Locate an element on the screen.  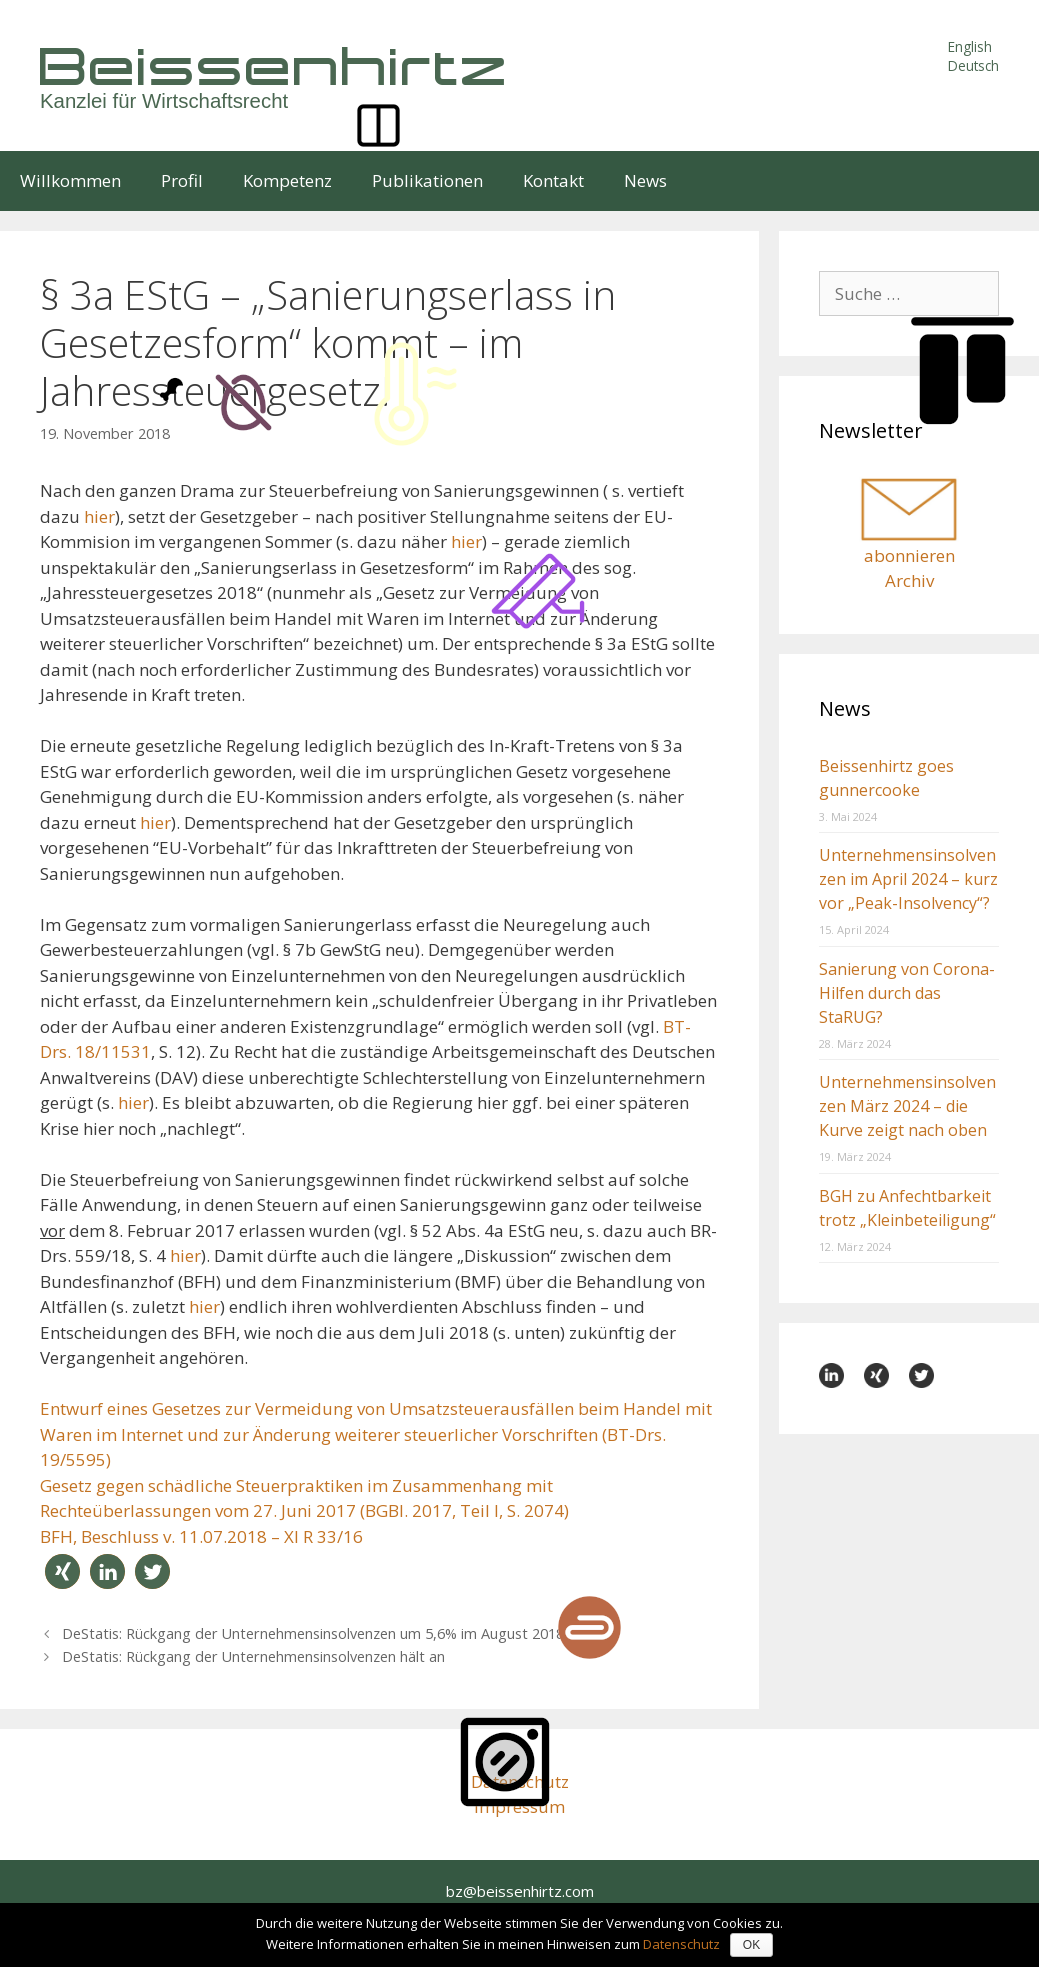
attach a file to your message is located at coordinates (589, 1627).